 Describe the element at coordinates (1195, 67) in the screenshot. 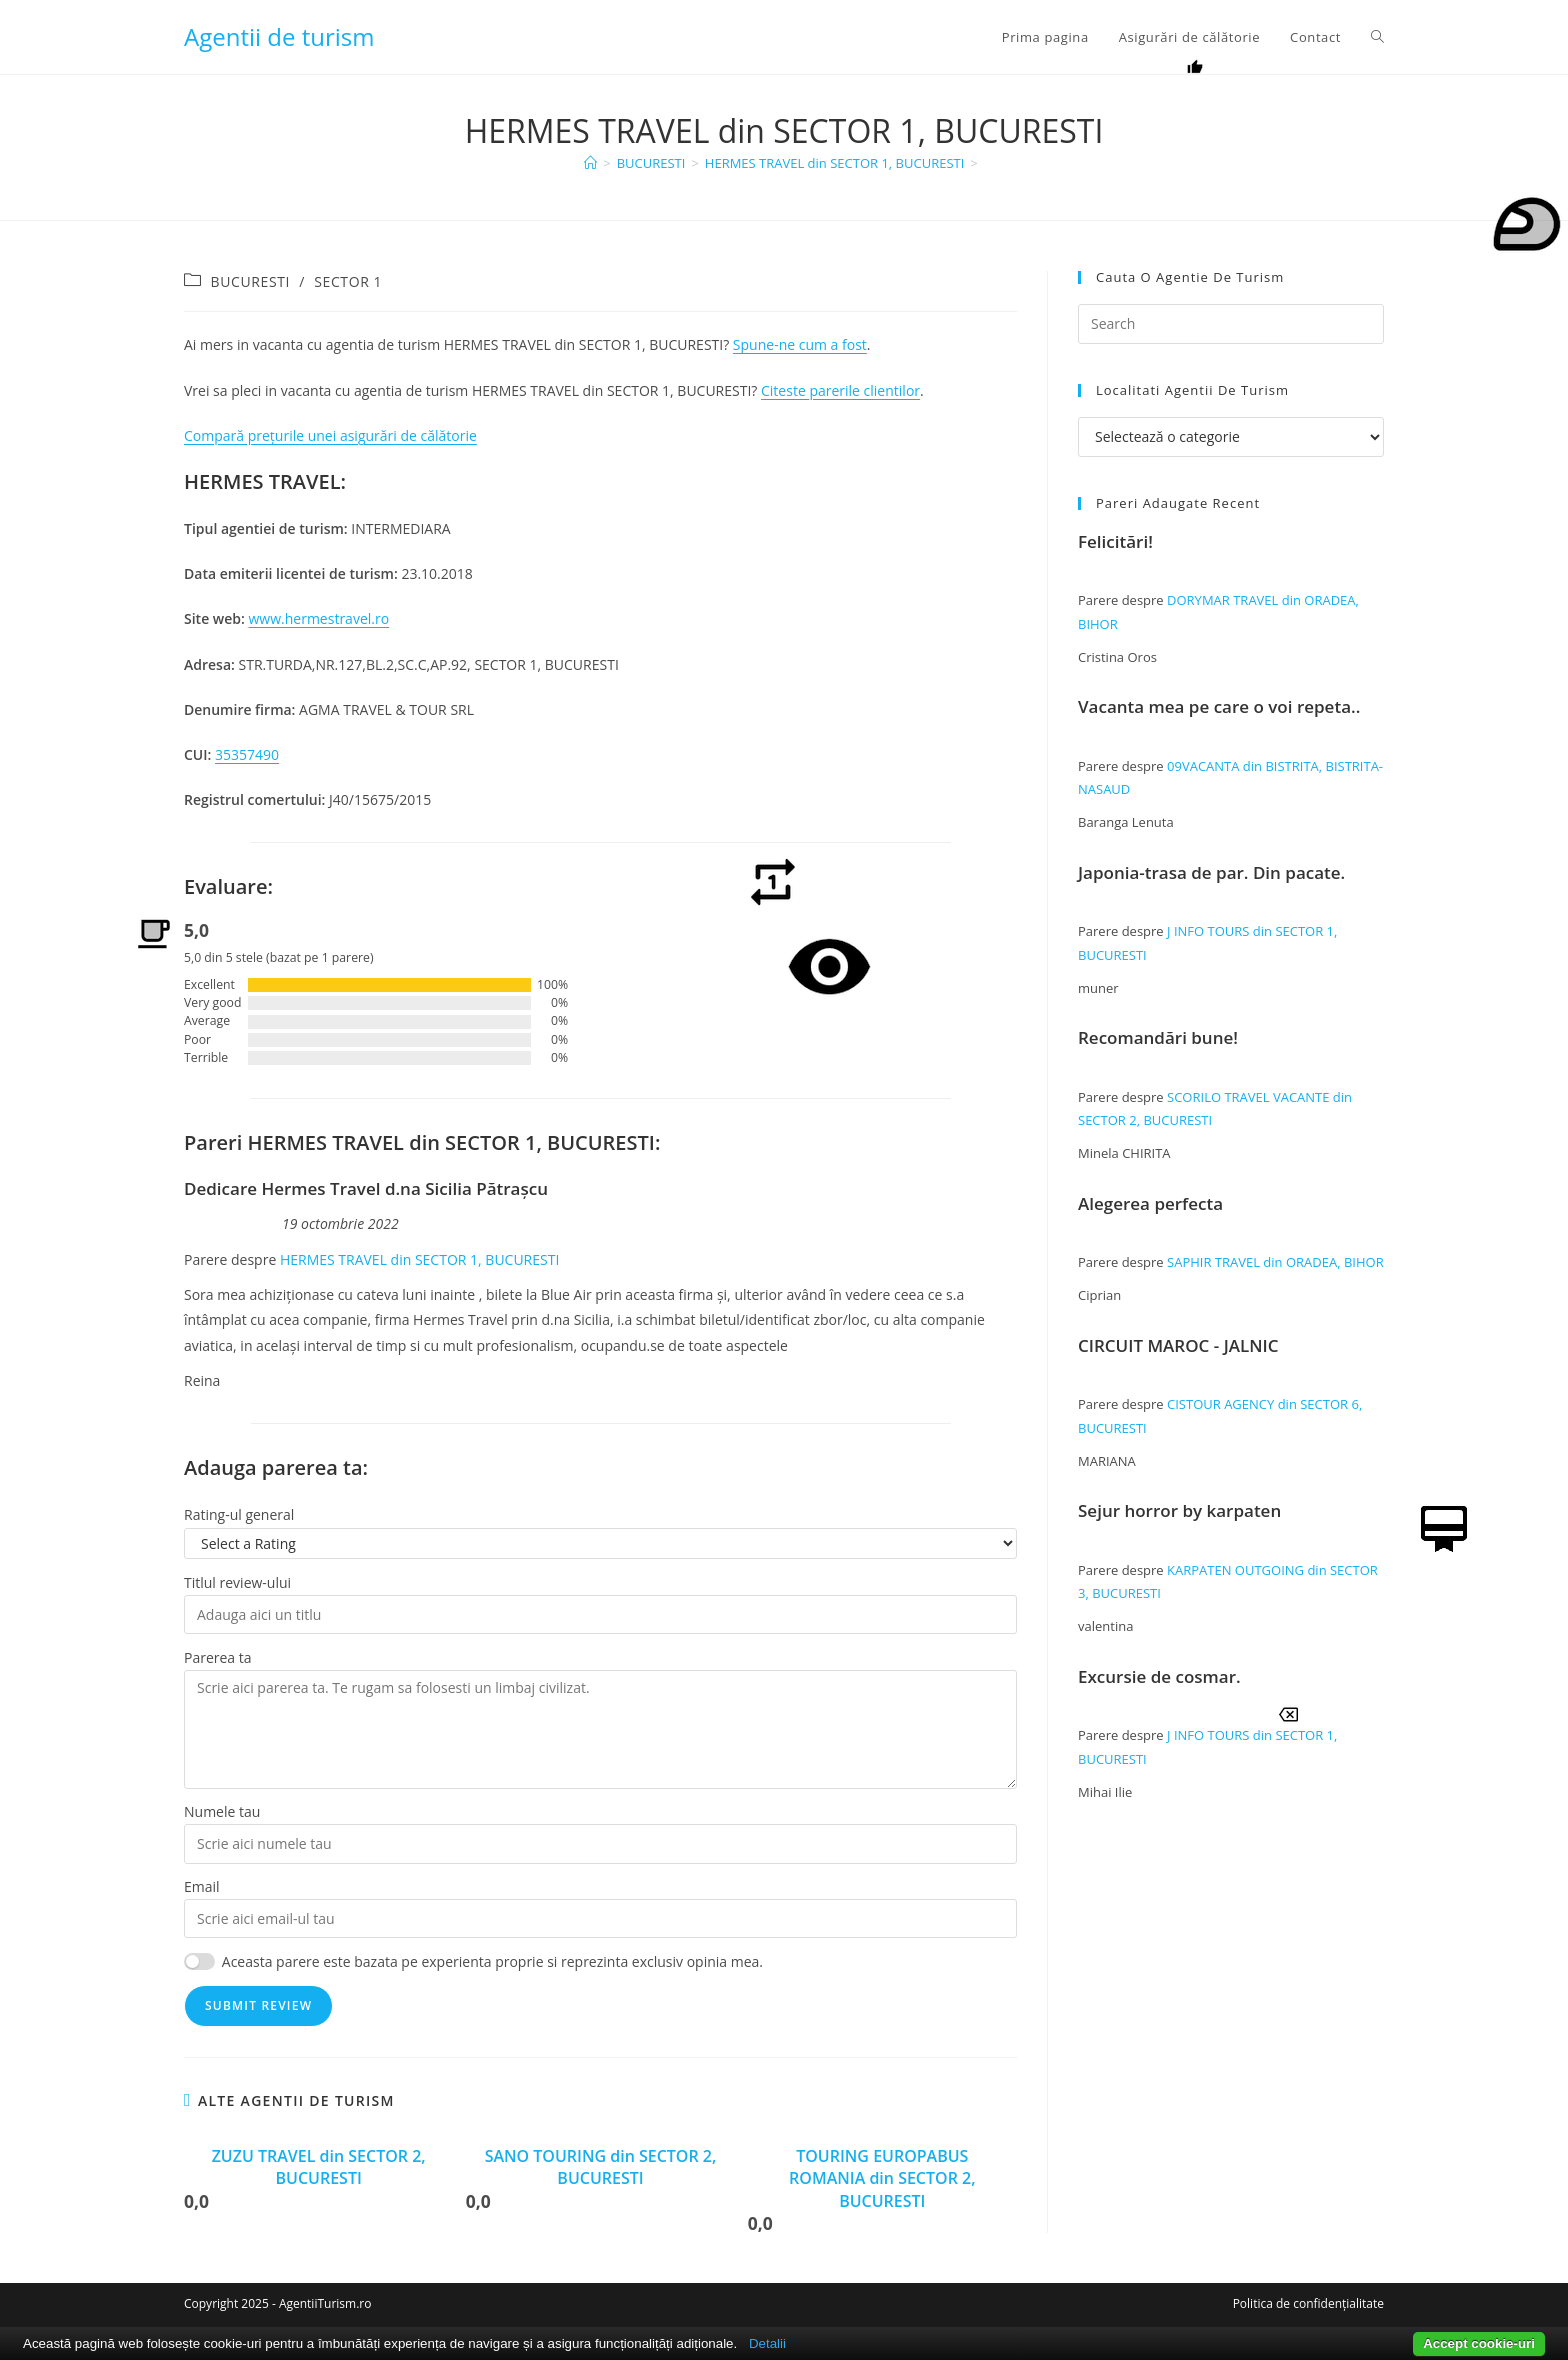

I see `like or upvote this content` at that location.